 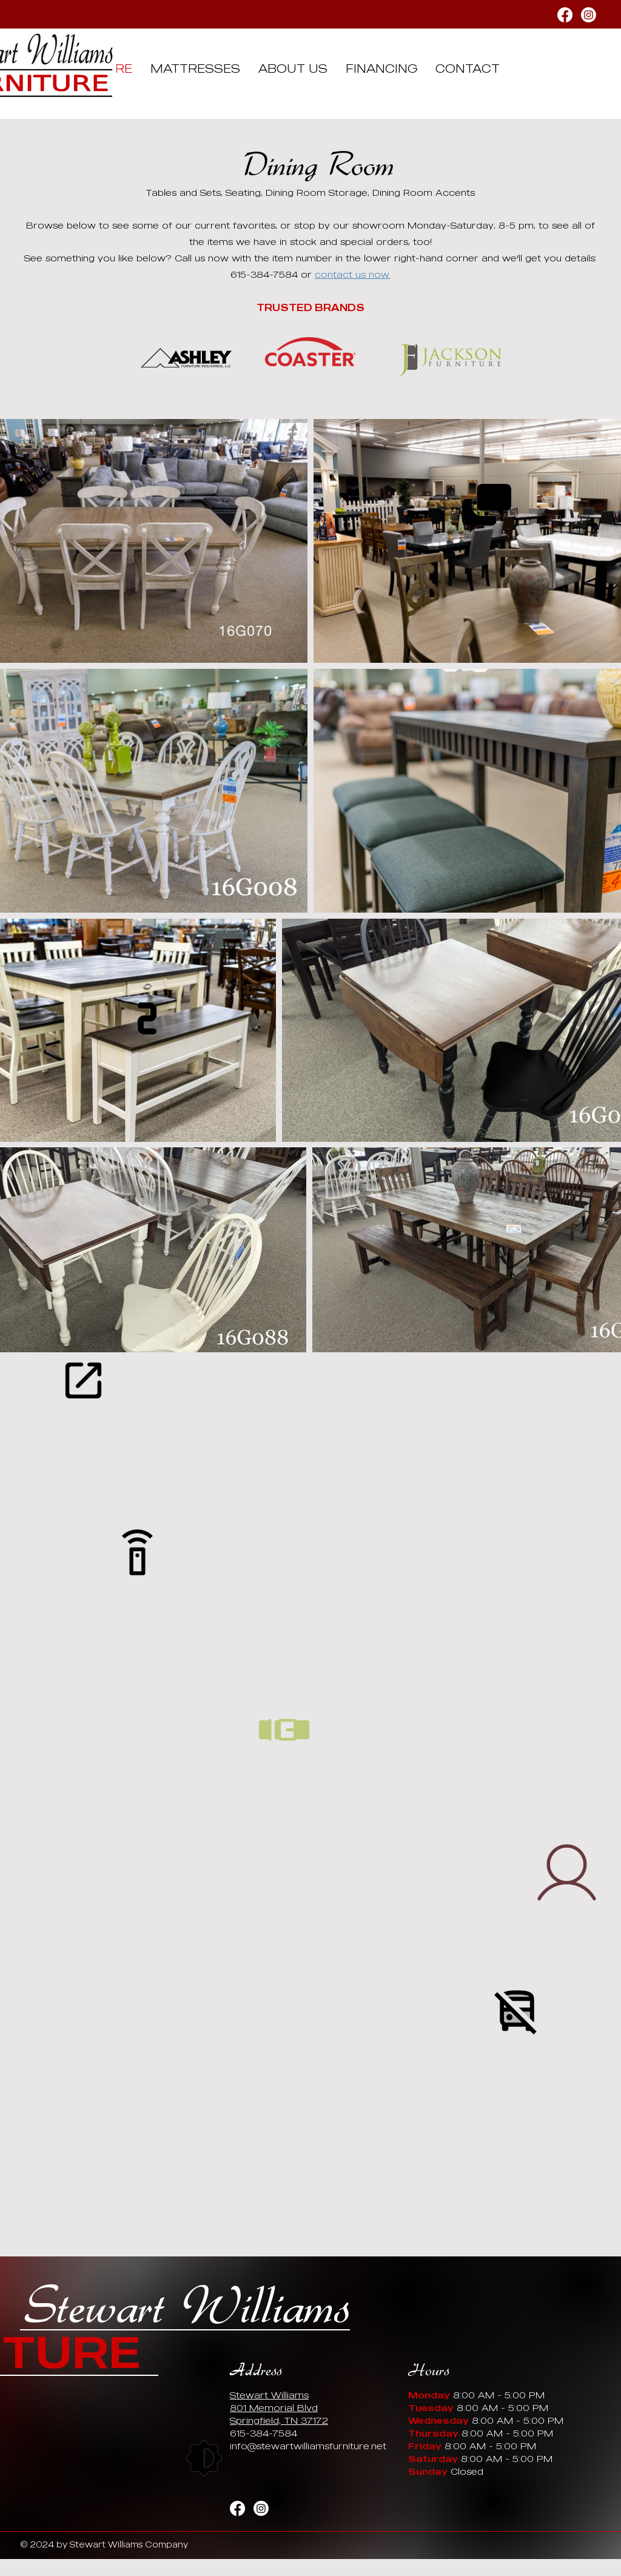 What do you see at coordinates (204, 2458) in the screenshot?
I see `adjust display brightness settings` at bounding box center [204, 2458].